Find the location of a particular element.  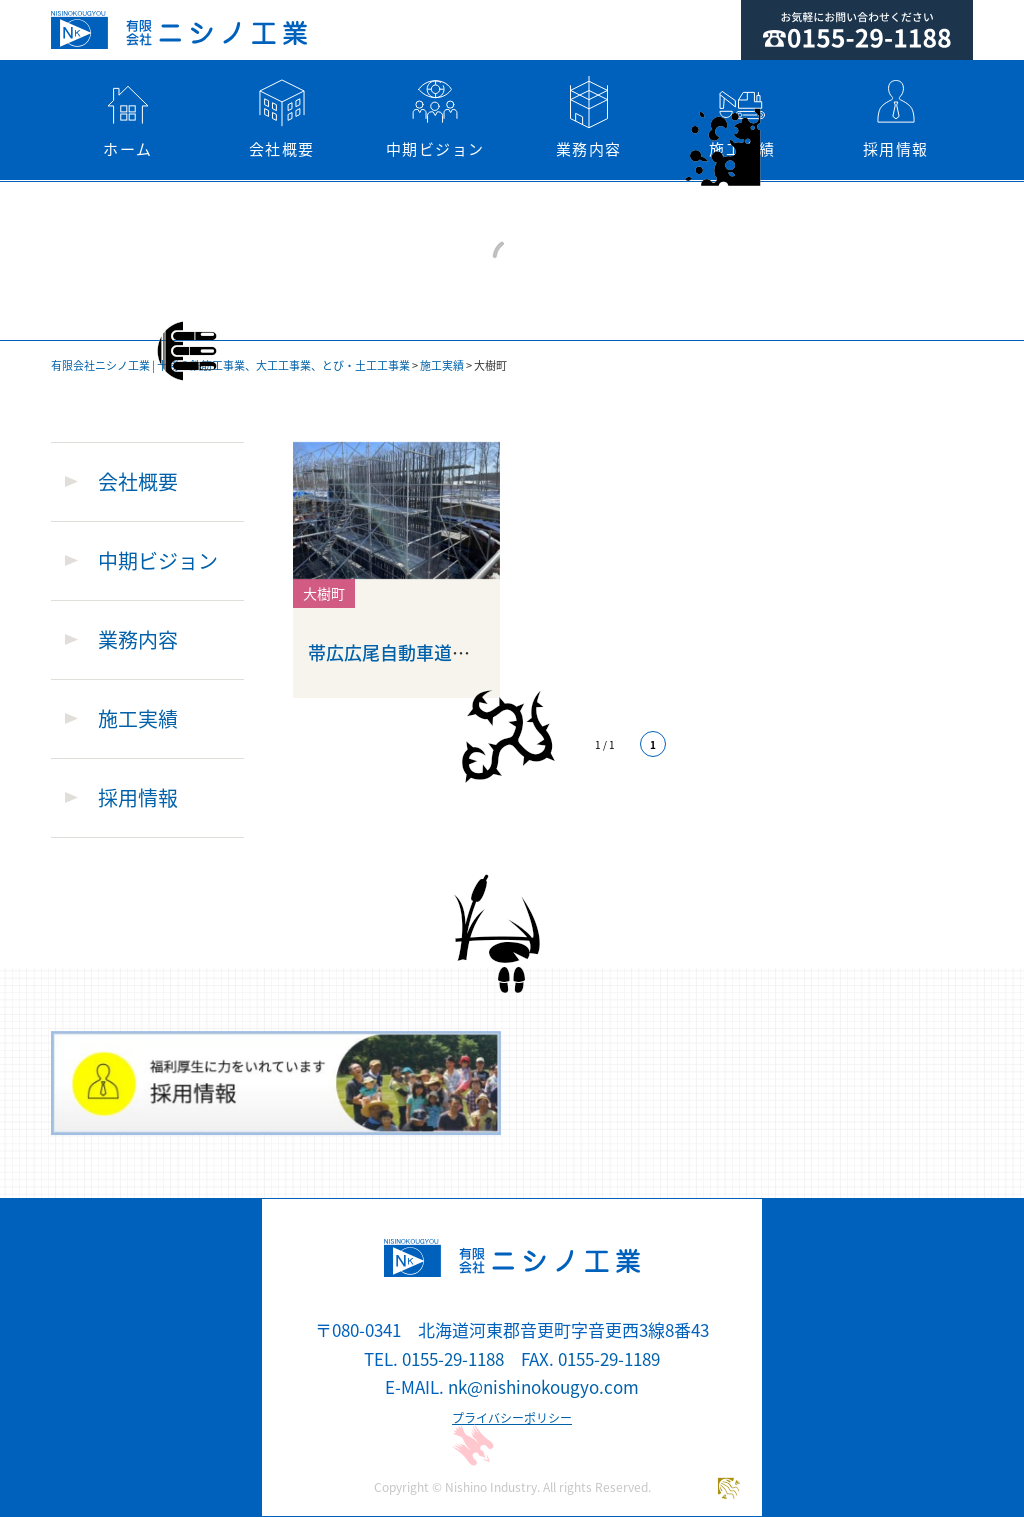

crow dive ability or attack skill is located at coordinates (473, 1445).